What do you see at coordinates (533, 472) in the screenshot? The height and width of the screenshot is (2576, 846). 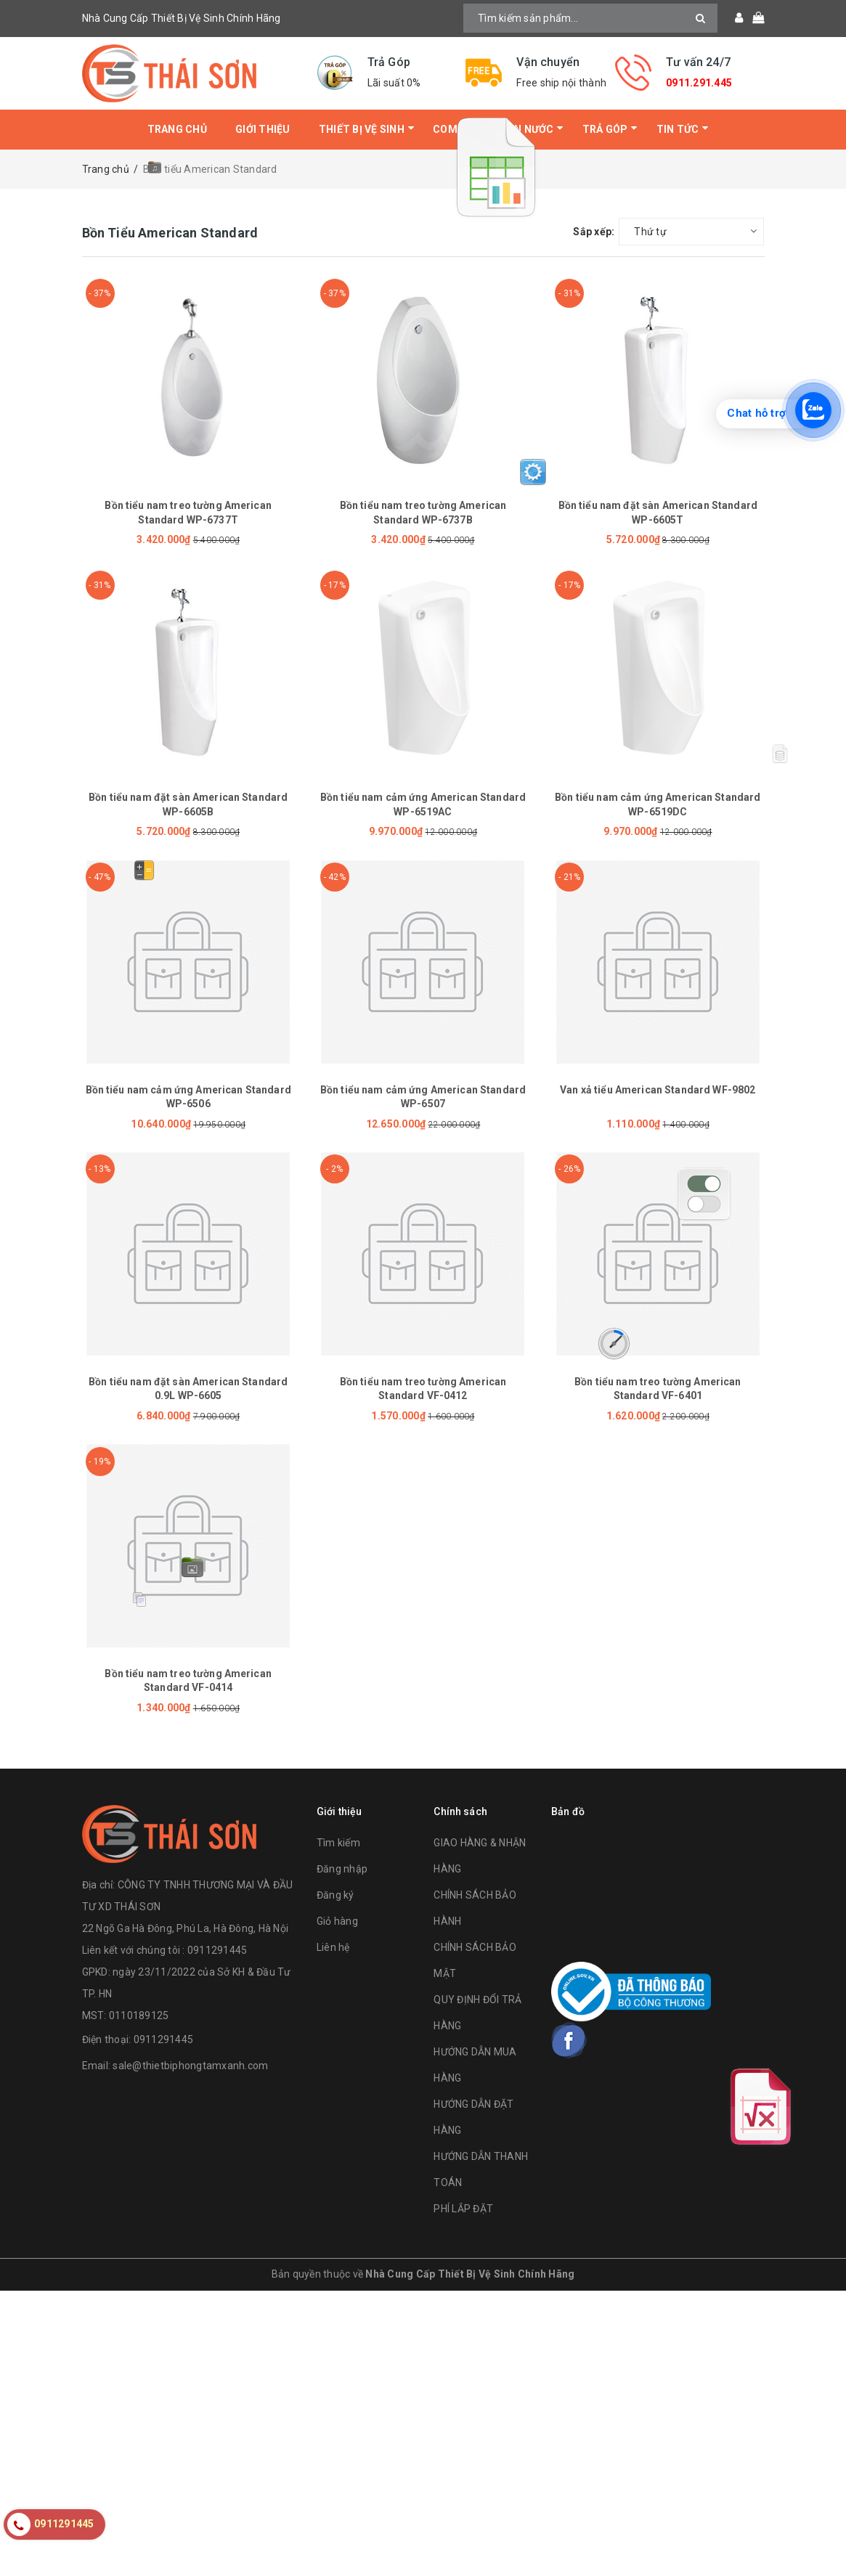 I see `an MS-DOS executable file` at bounding box center [533, 472].